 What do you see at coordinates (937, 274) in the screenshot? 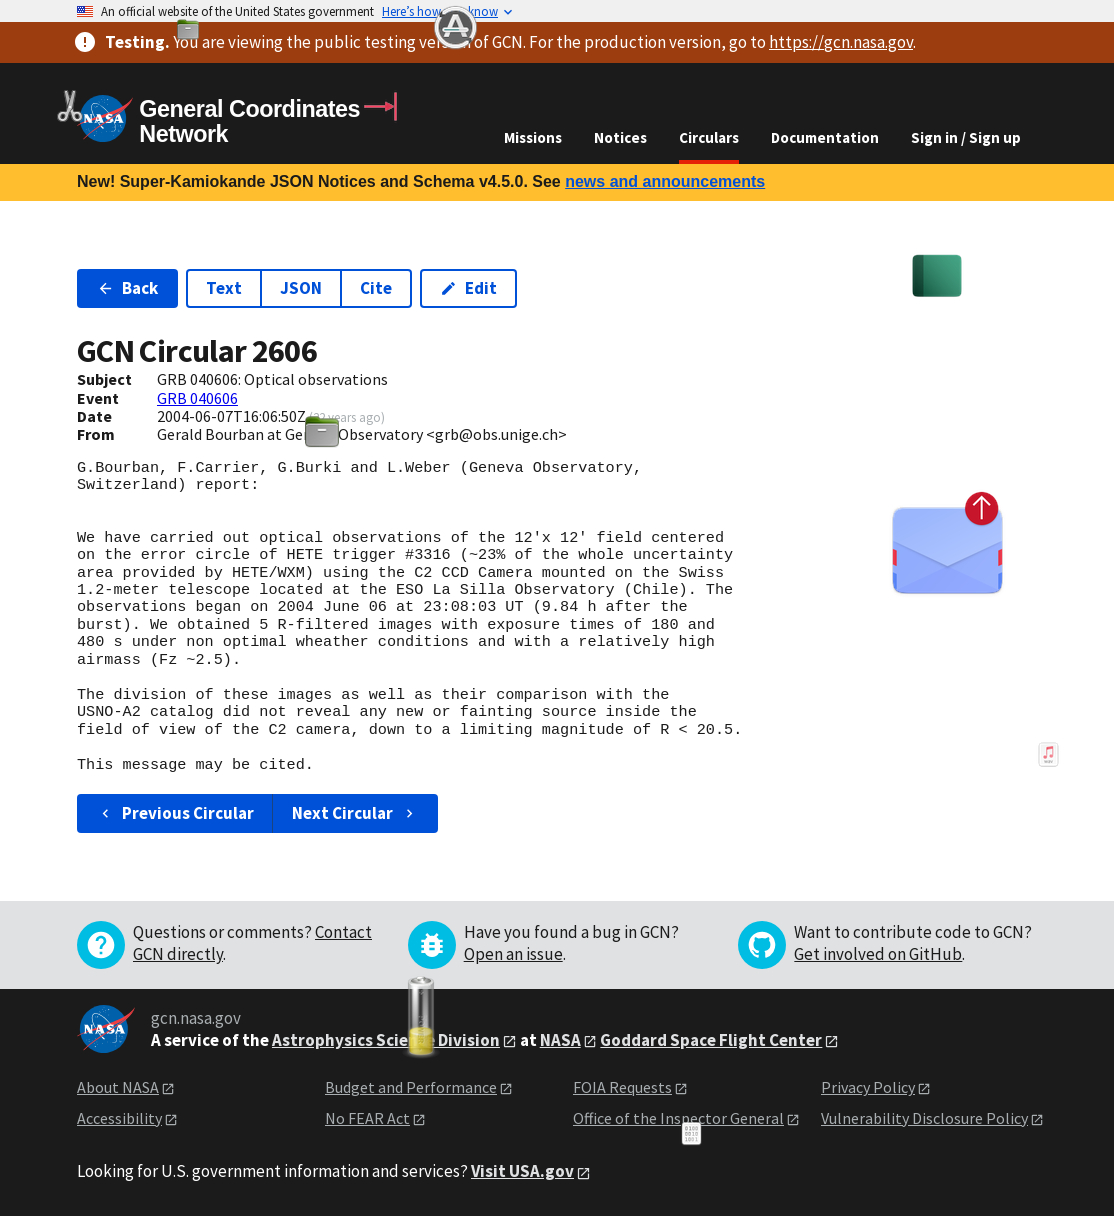
I see `access the desktop folder` at bounding box center [937, 274].